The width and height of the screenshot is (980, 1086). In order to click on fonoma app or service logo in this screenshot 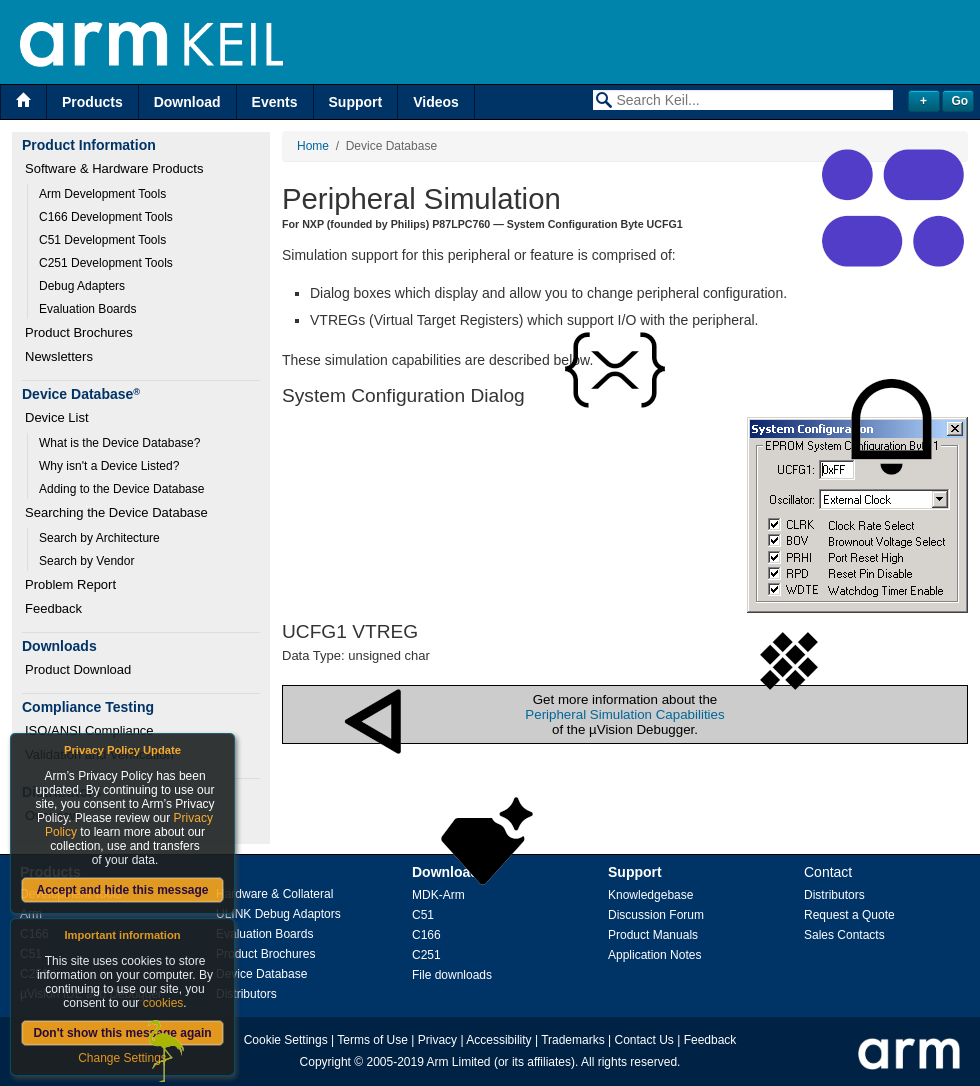, I will do `click(893, 208)`.